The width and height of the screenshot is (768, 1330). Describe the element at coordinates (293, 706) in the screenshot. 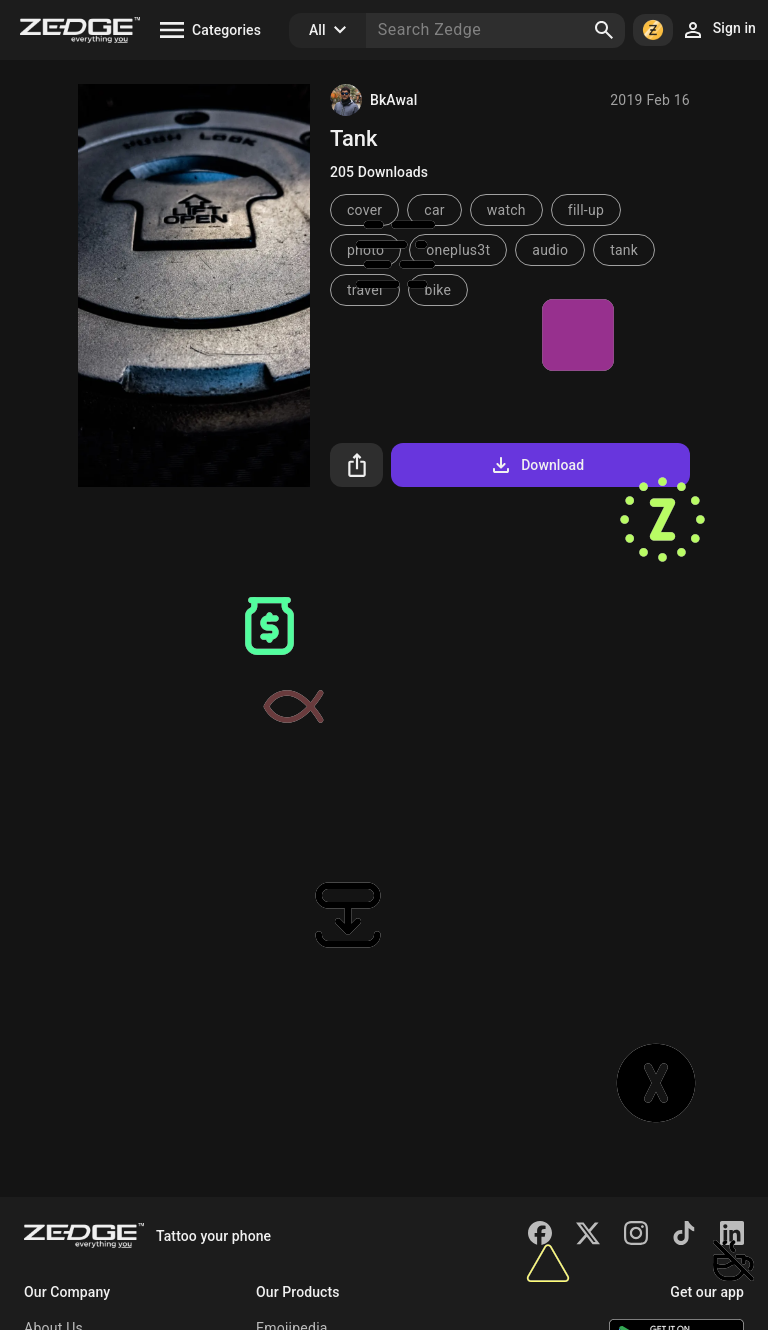

I see `indicates christian or faith-based content` at that location.